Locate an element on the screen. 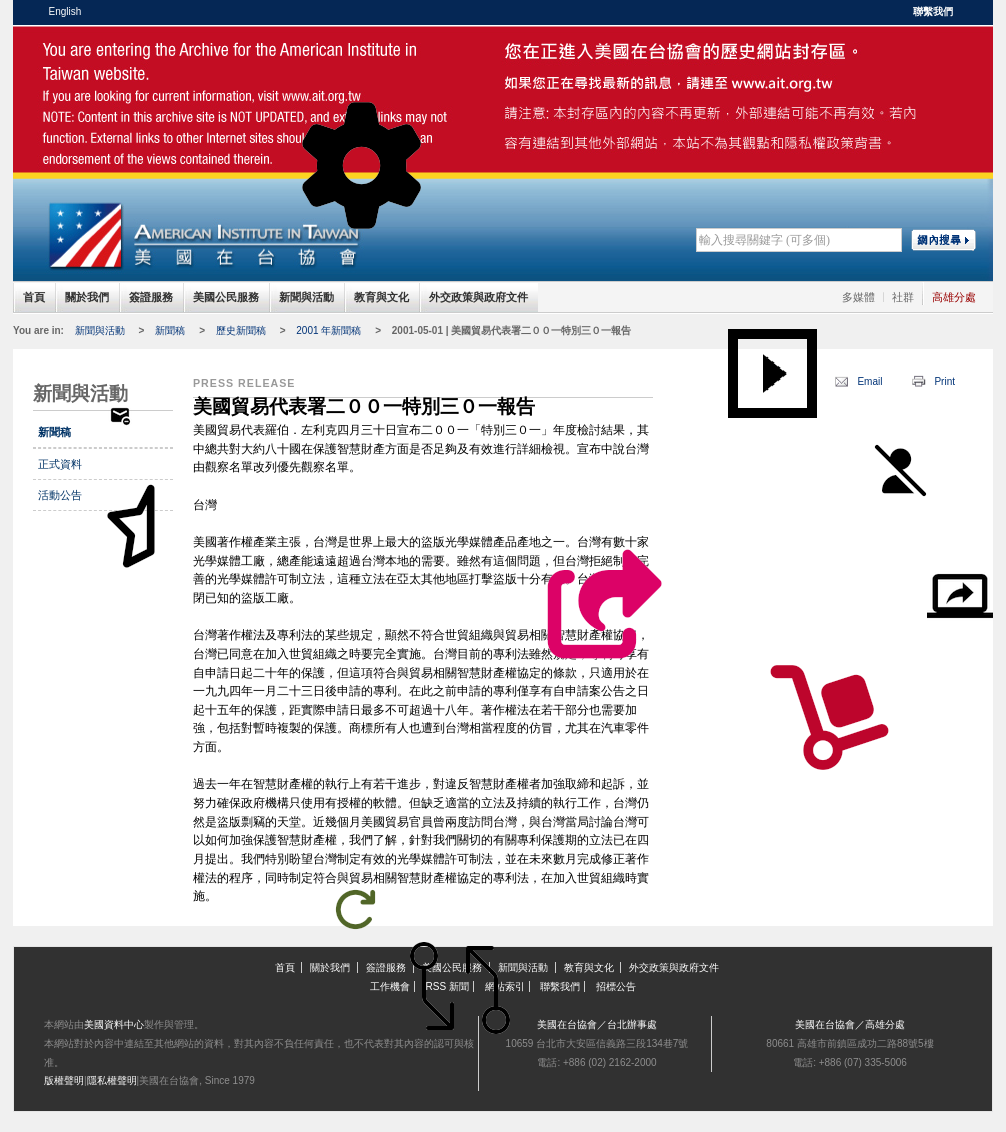 The height and width of the screenshot is (1132, 1006). access settings or preferences is located at coordinates (361, 165).